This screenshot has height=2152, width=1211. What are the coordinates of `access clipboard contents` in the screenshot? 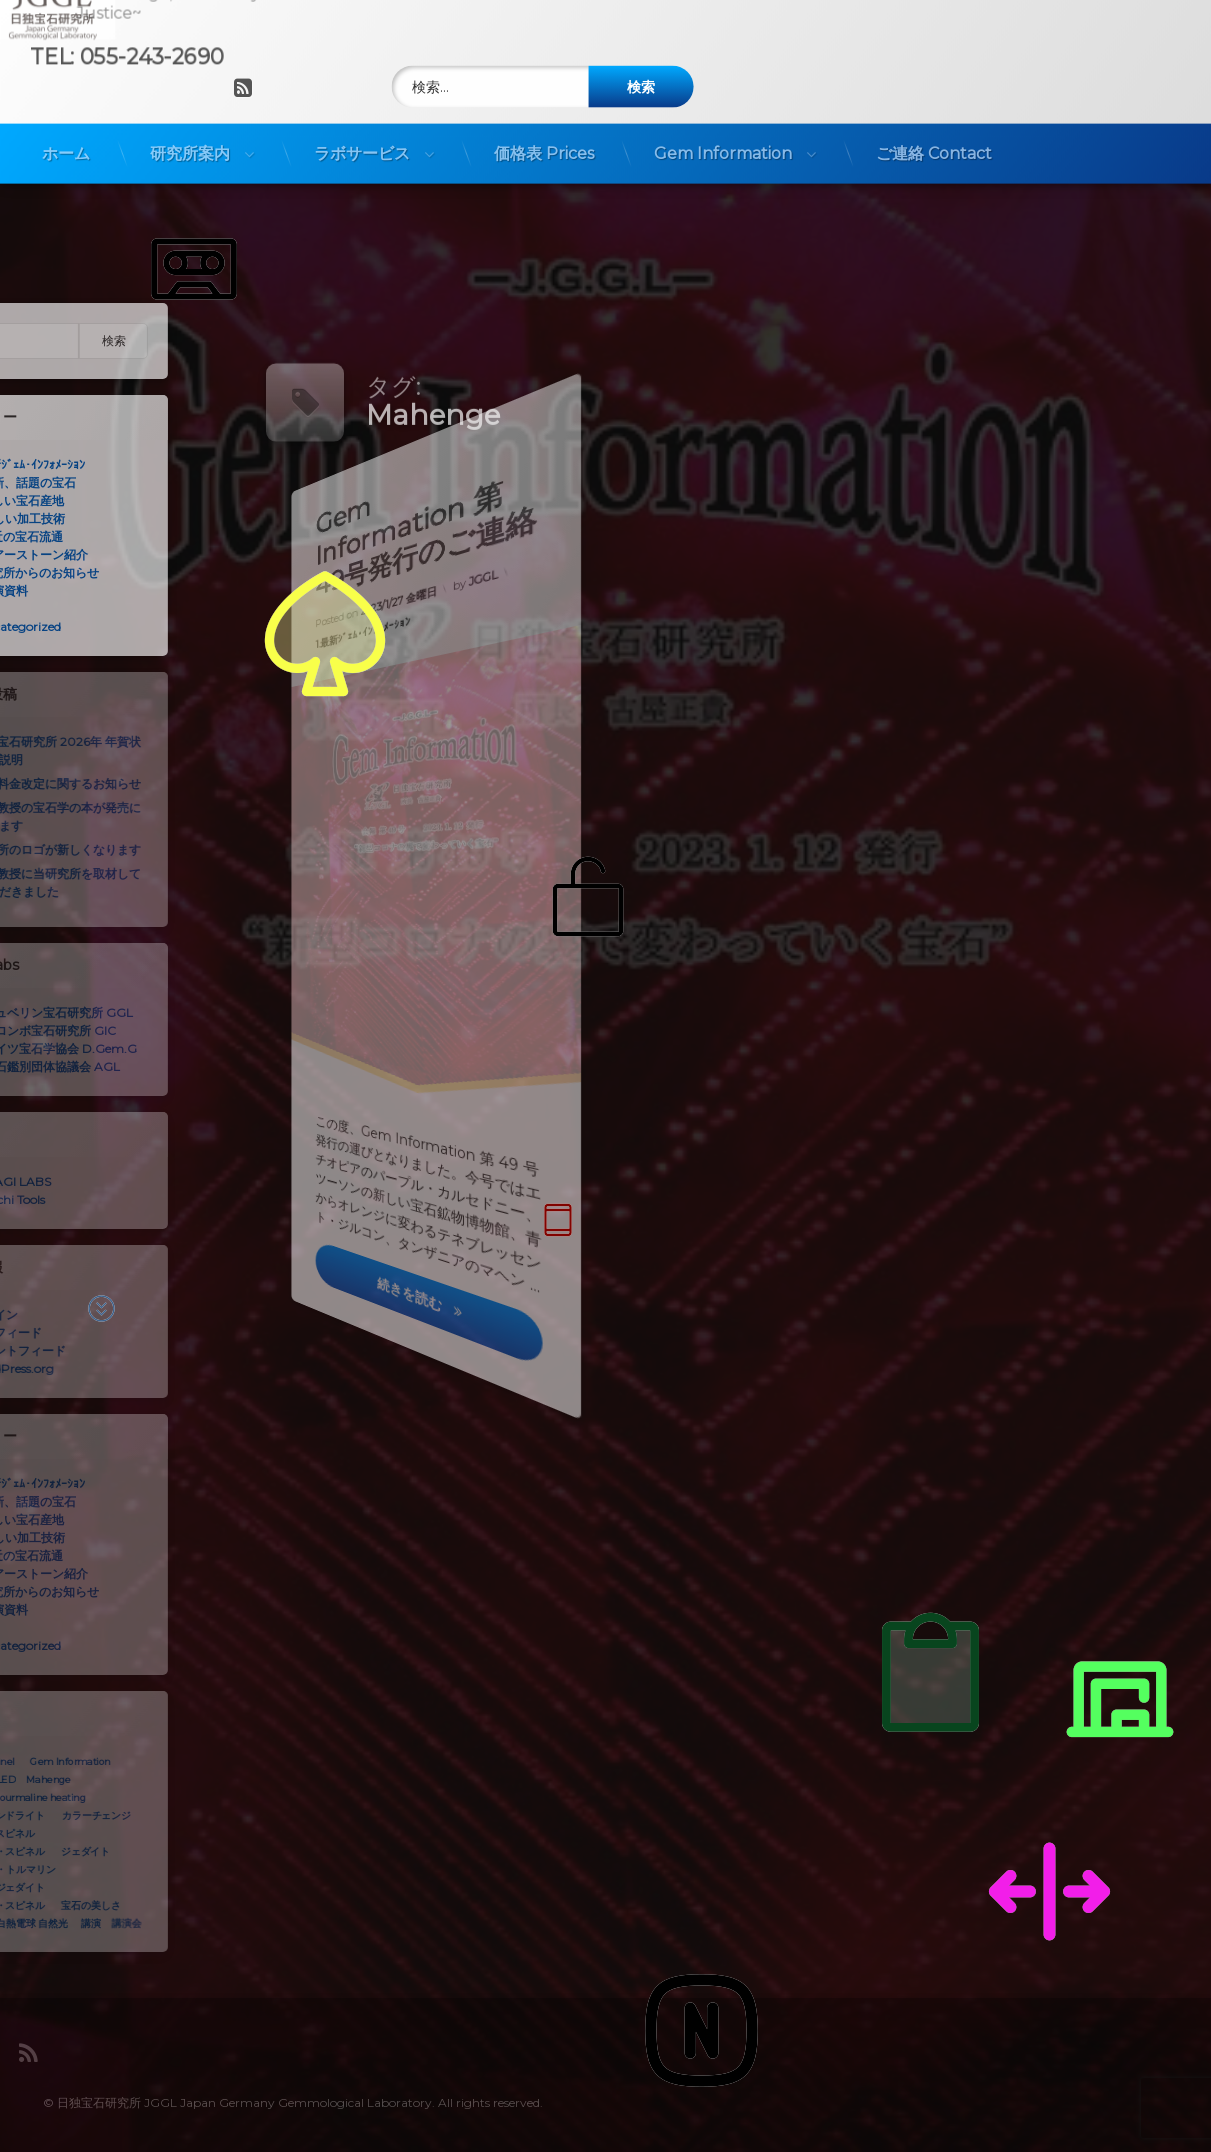 It's located at (930, 1674).